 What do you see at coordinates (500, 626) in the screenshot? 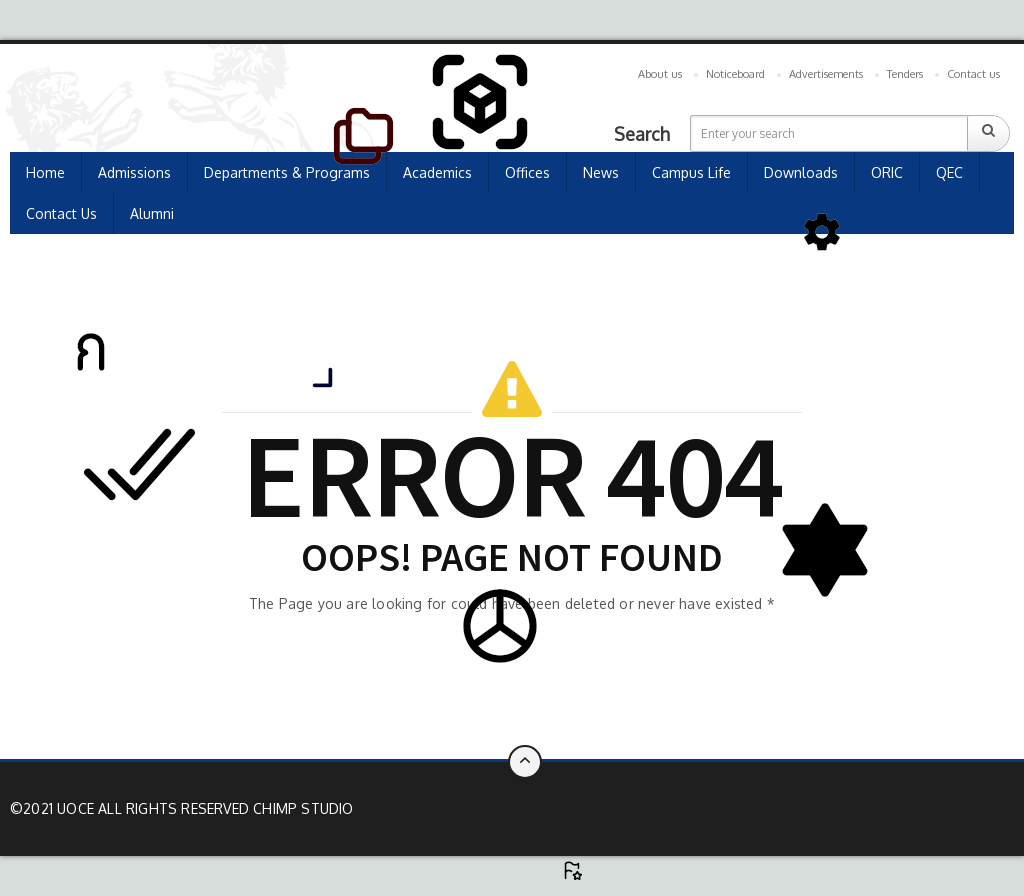
I see `mercedes-benz brand logo` at bounding box center [500, 626].